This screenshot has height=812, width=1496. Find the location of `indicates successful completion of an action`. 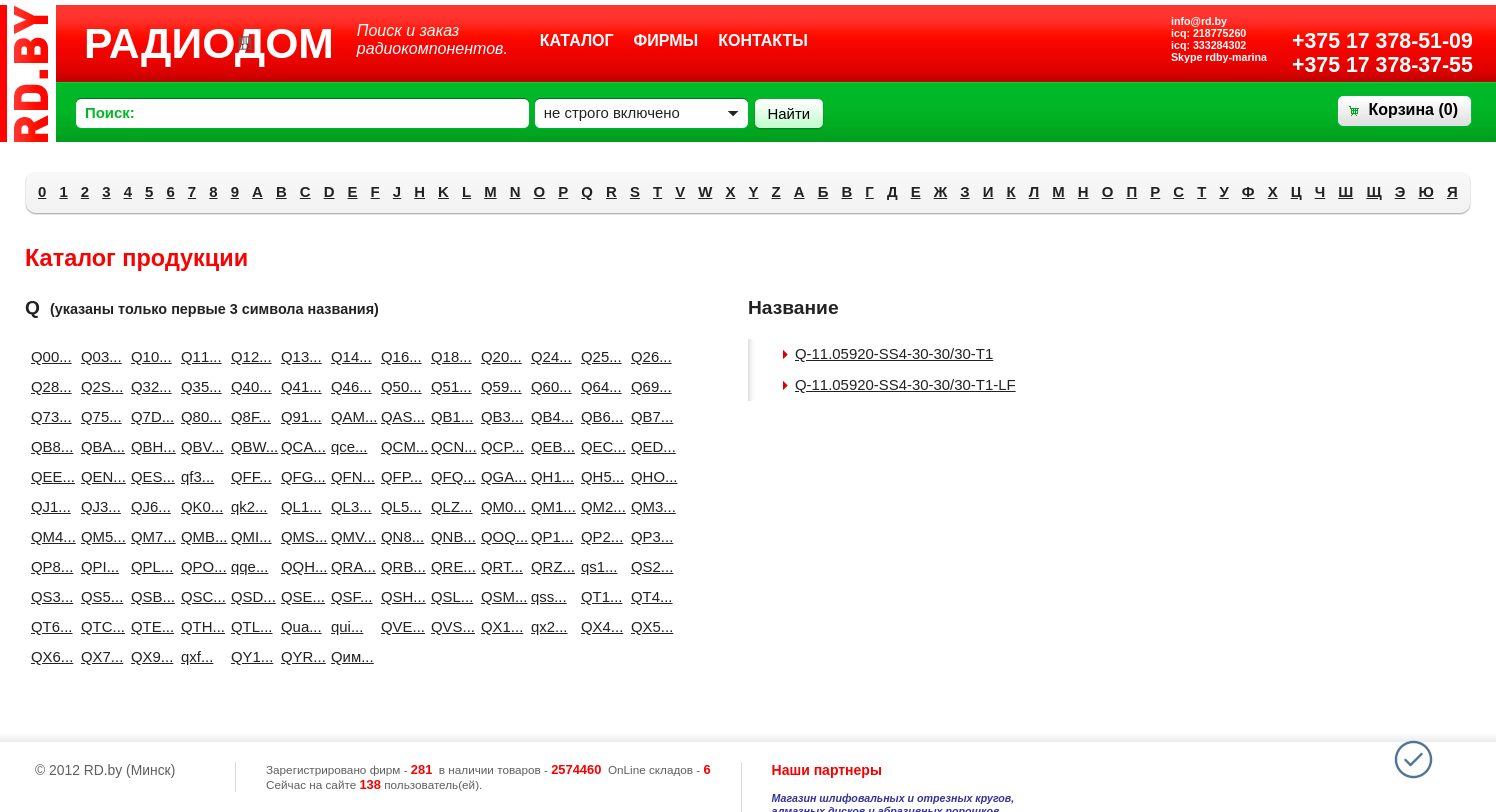

indicates successful completion of an action is located at coordinates (1413, 759).